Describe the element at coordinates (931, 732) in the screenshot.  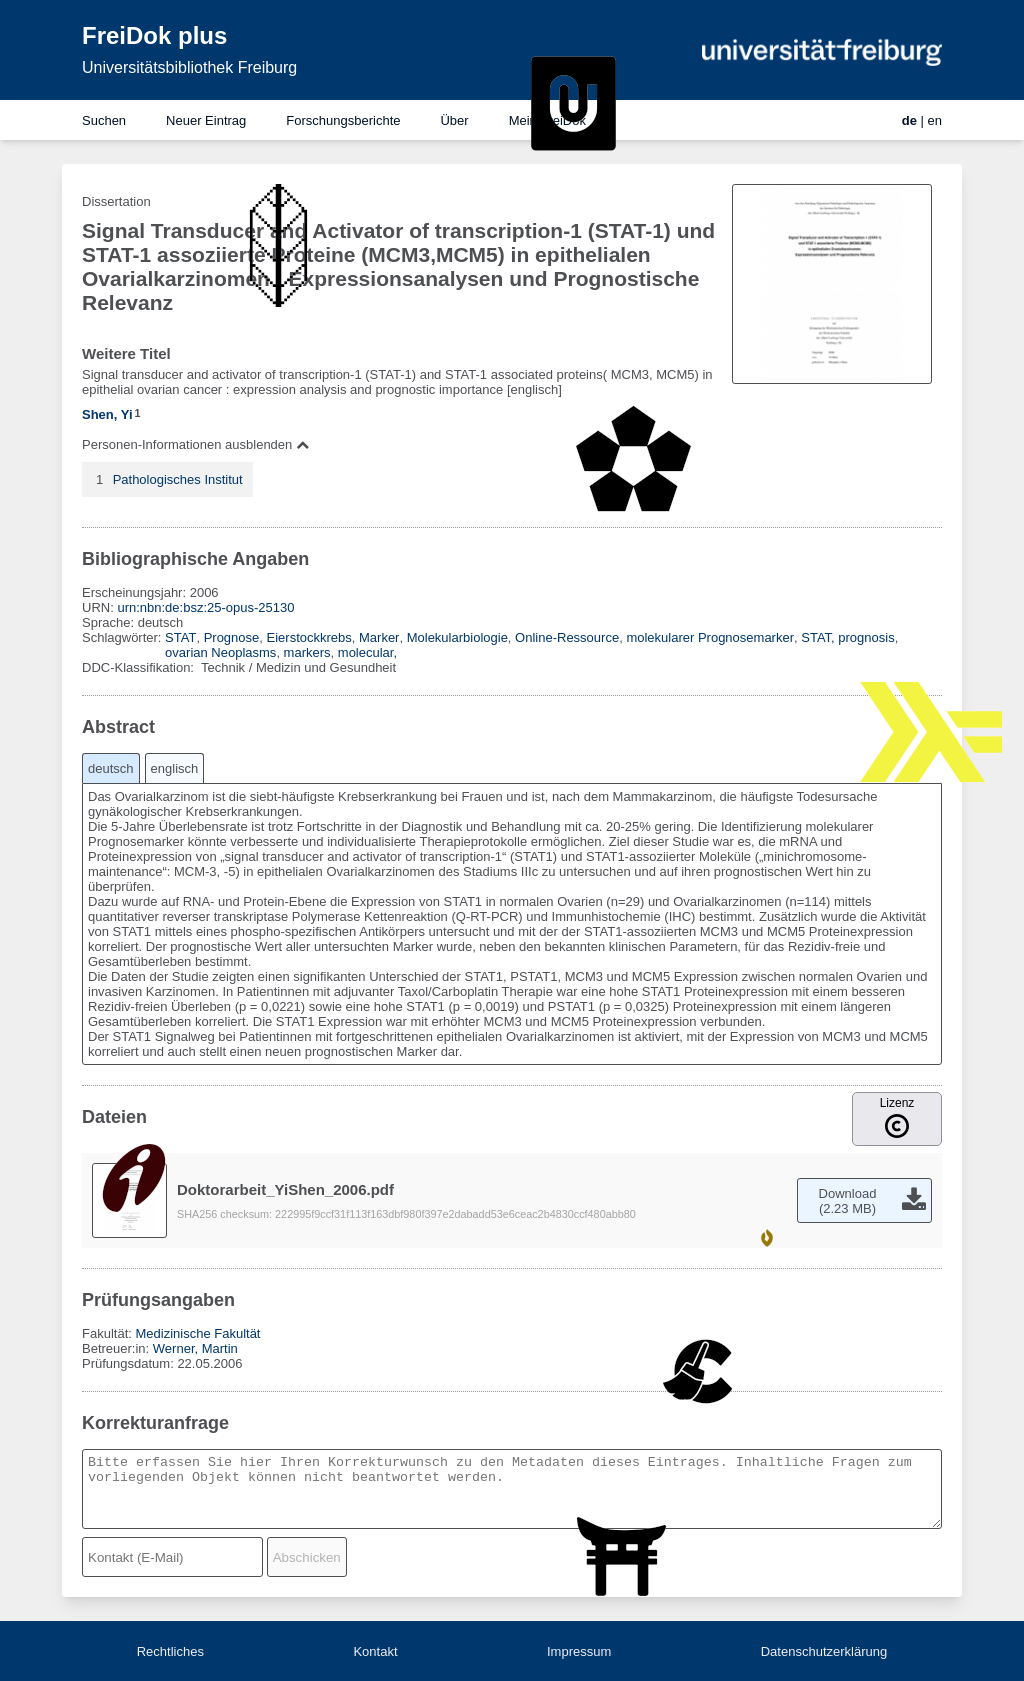
I see `indicates Haskell programming language` at that location.